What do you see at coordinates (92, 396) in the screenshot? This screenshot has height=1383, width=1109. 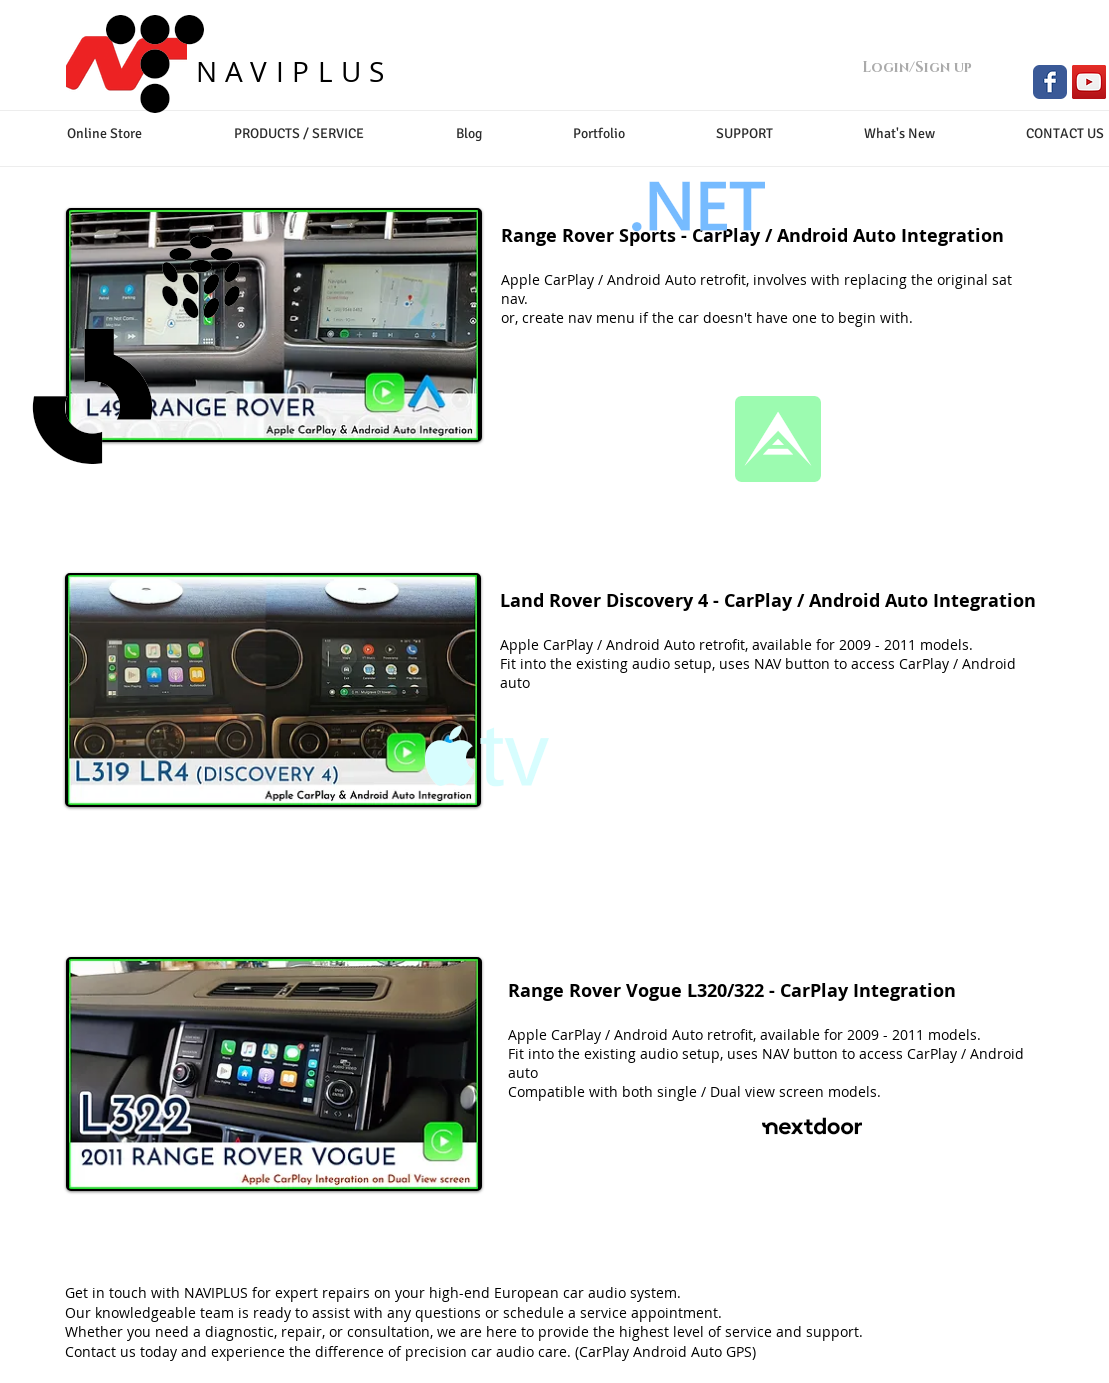 I see `open the Radio France app` at bounding box center [92, 396].